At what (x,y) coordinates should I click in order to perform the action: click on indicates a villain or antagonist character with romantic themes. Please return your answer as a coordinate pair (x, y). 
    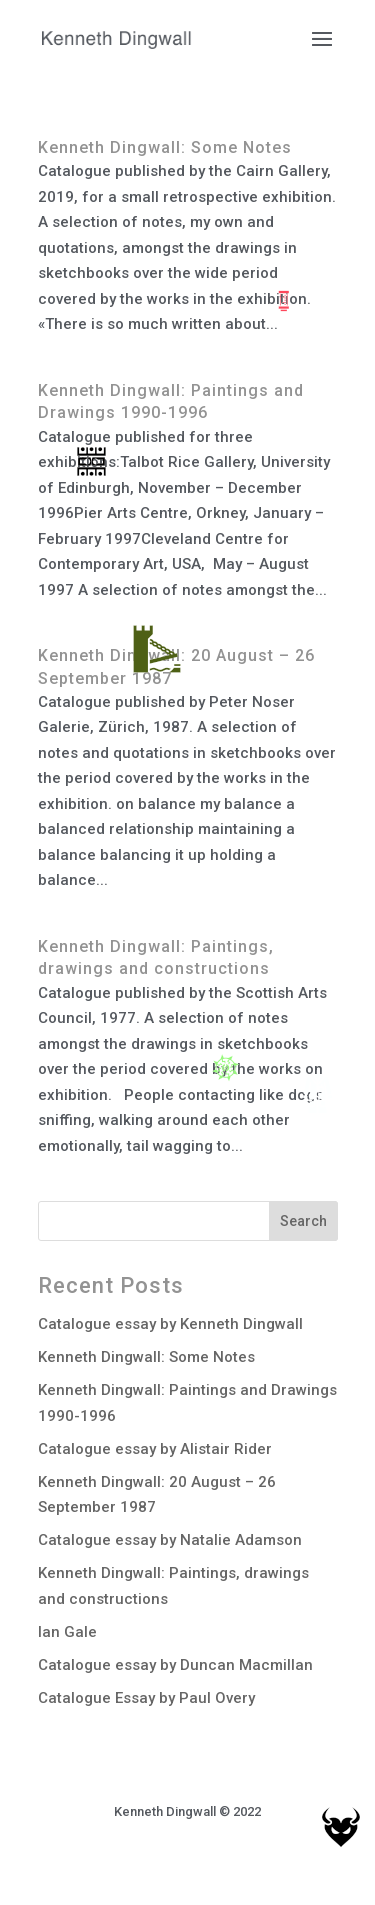
    Looking at the image, I should click on (341, 1827).